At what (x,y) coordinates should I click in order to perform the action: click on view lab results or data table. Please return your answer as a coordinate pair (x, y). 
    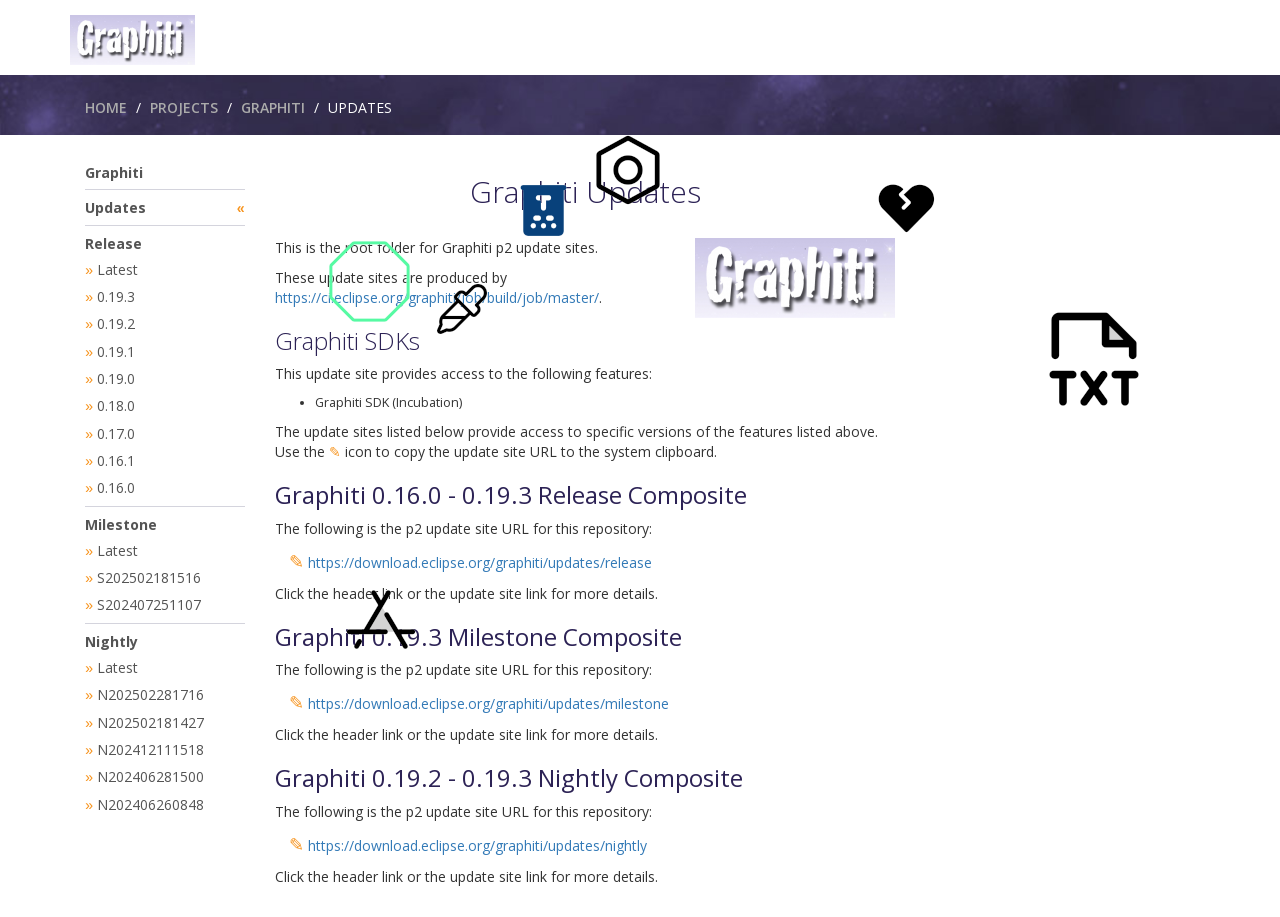
    Looking at the image, I should click on (543, 210).